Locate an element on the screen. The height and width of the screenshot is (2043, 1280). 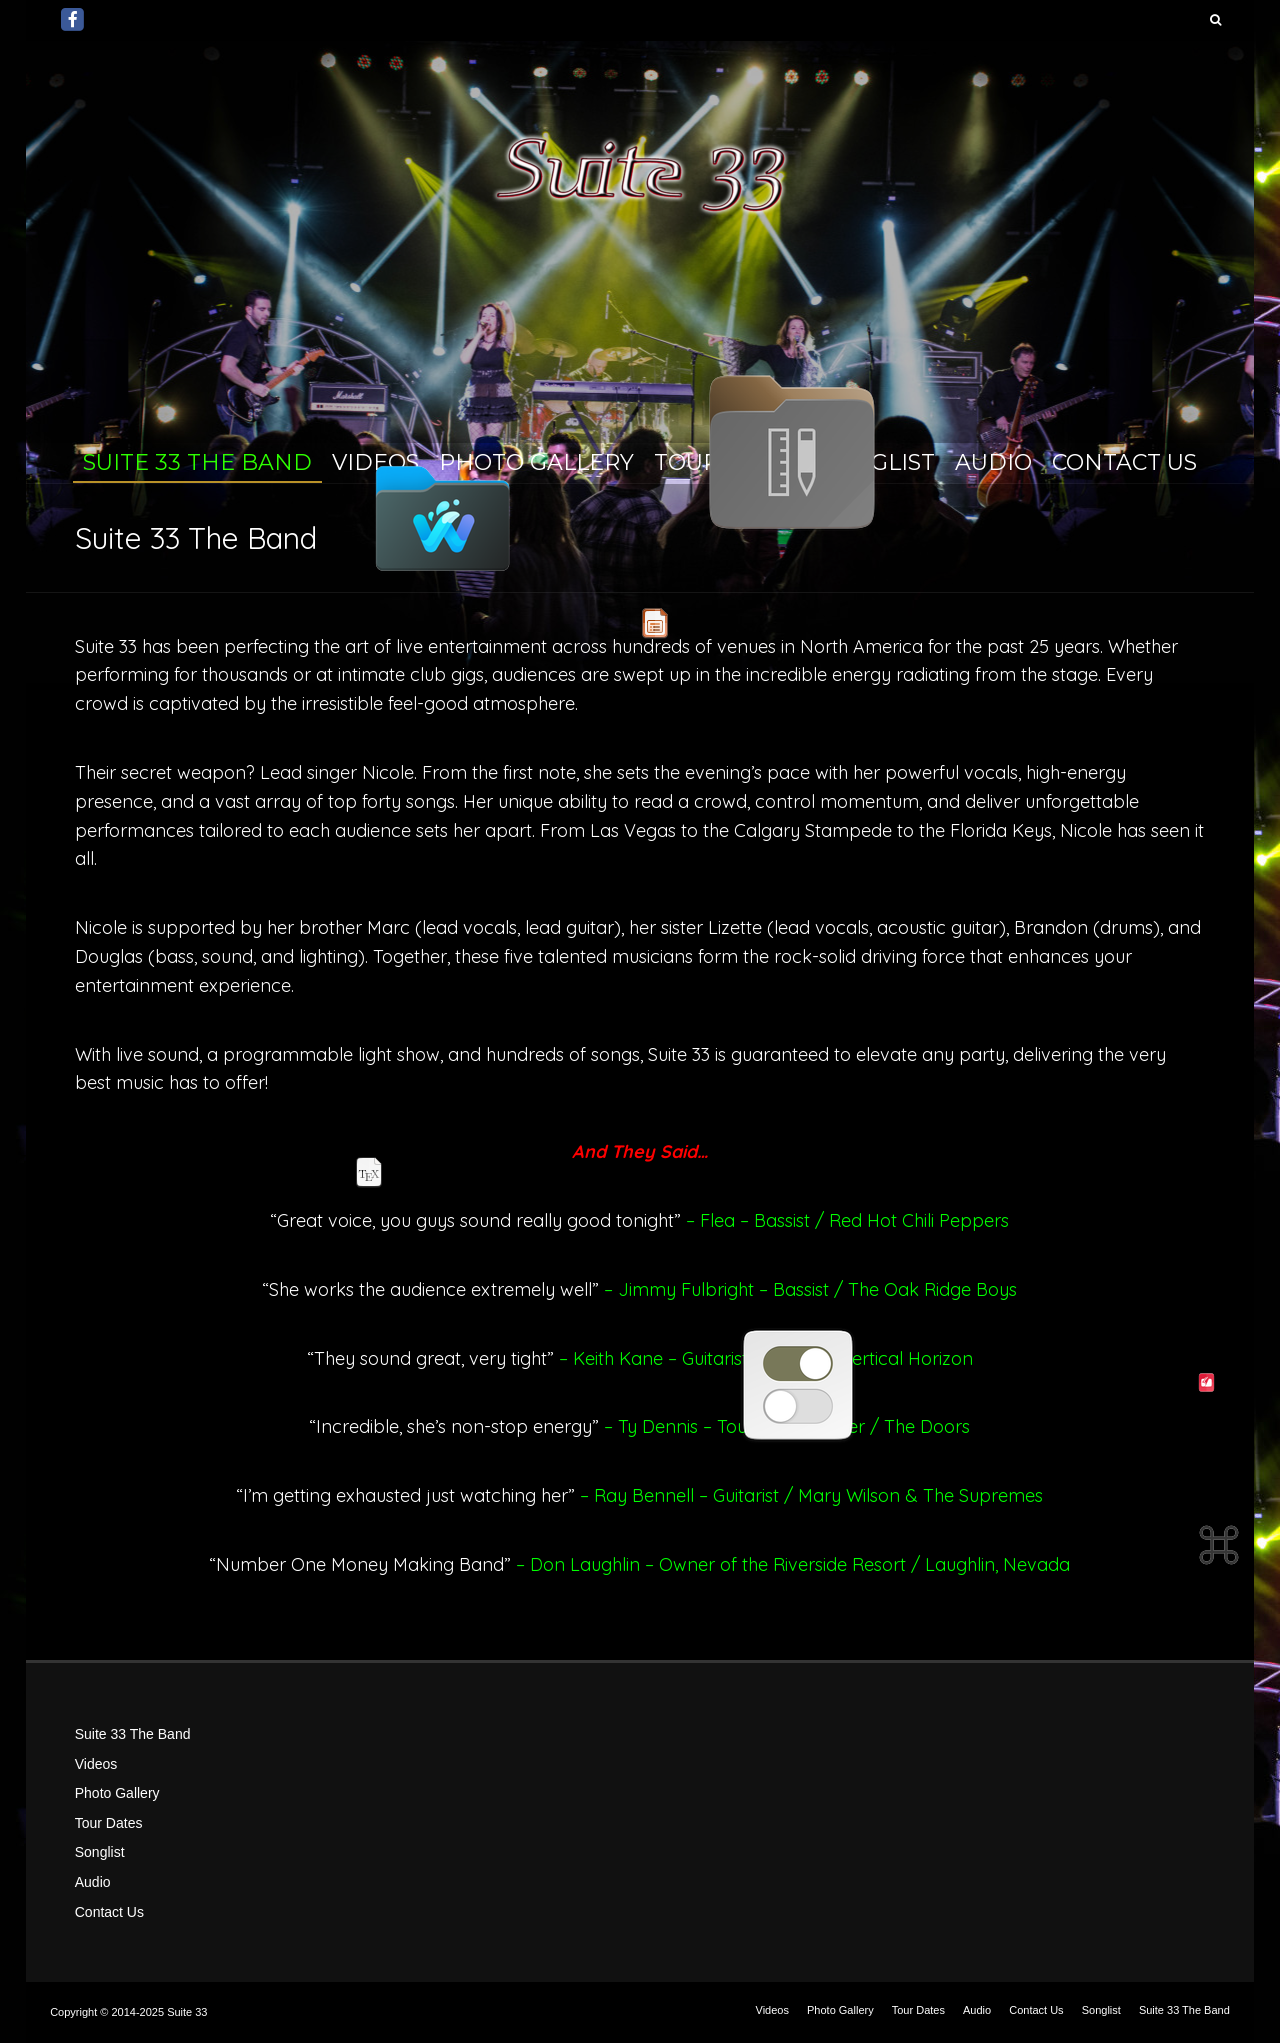
libreoffice impress presentation file is located at coordinates (655, 623).